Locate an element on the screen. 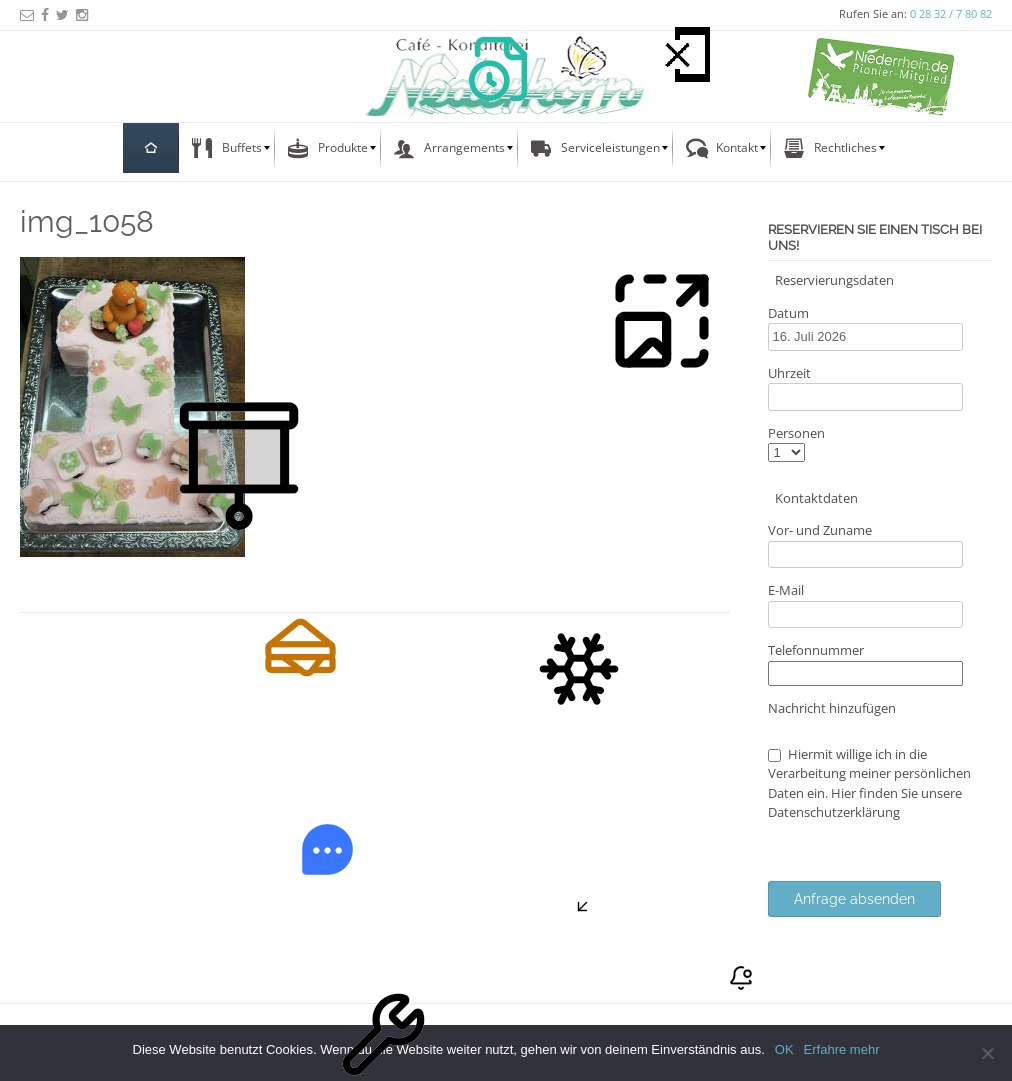  view file history or recent changes is located at coordinates (501, 69).